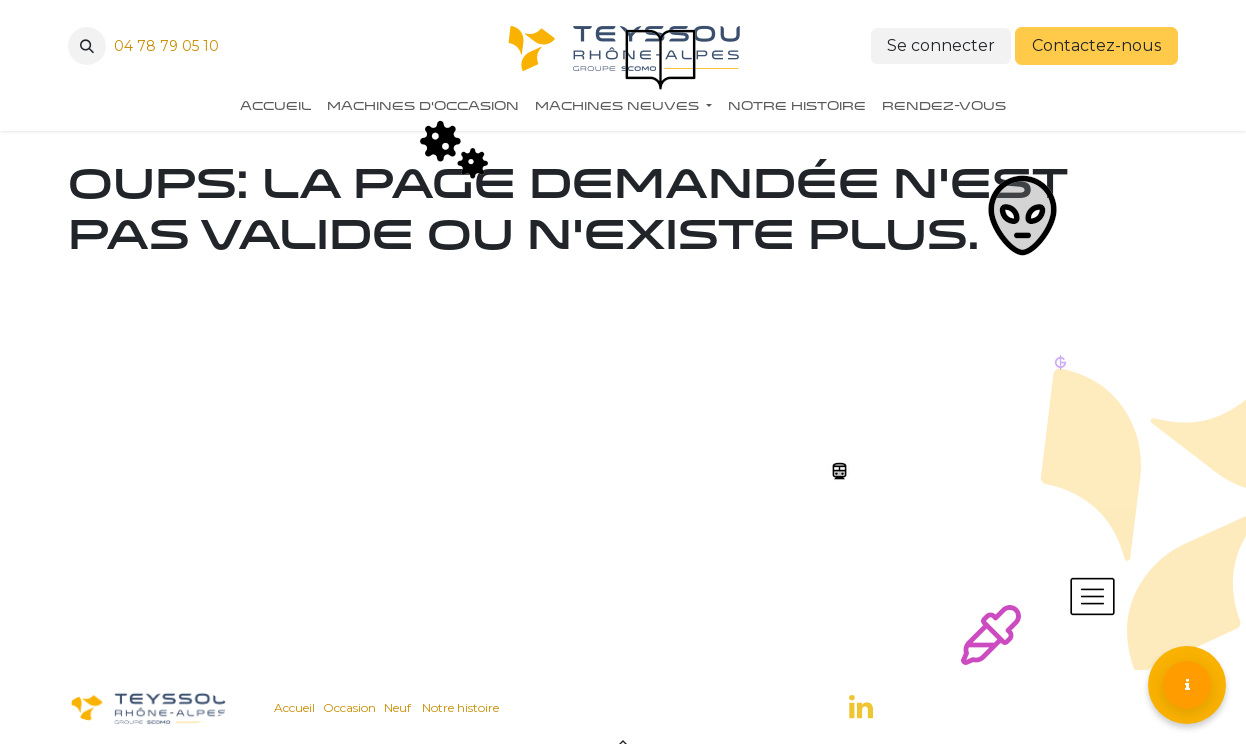 The image size is (1246, 744). Describe the element at coordinates (660, 54) in the screenshot. I see `open reading mode or e-reader` at that location.